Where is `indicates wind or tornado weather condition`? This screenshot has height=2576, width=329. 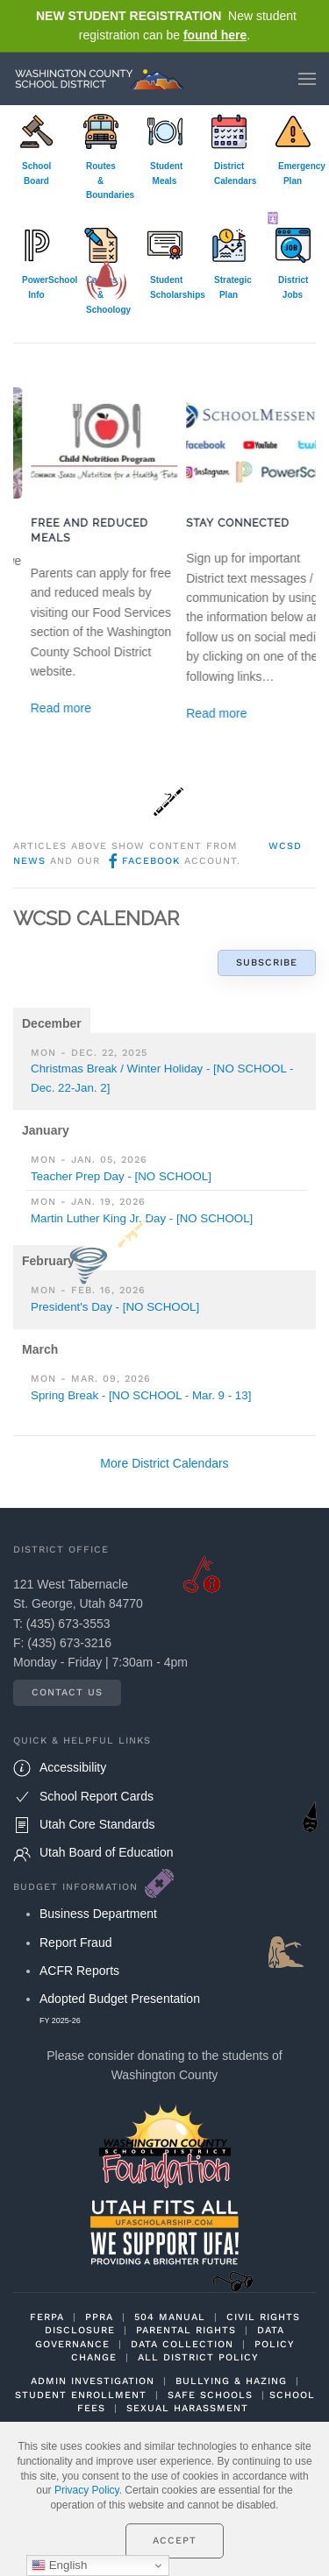 indicates wind or tornado weather condition is located at coordinates (89, 1265).